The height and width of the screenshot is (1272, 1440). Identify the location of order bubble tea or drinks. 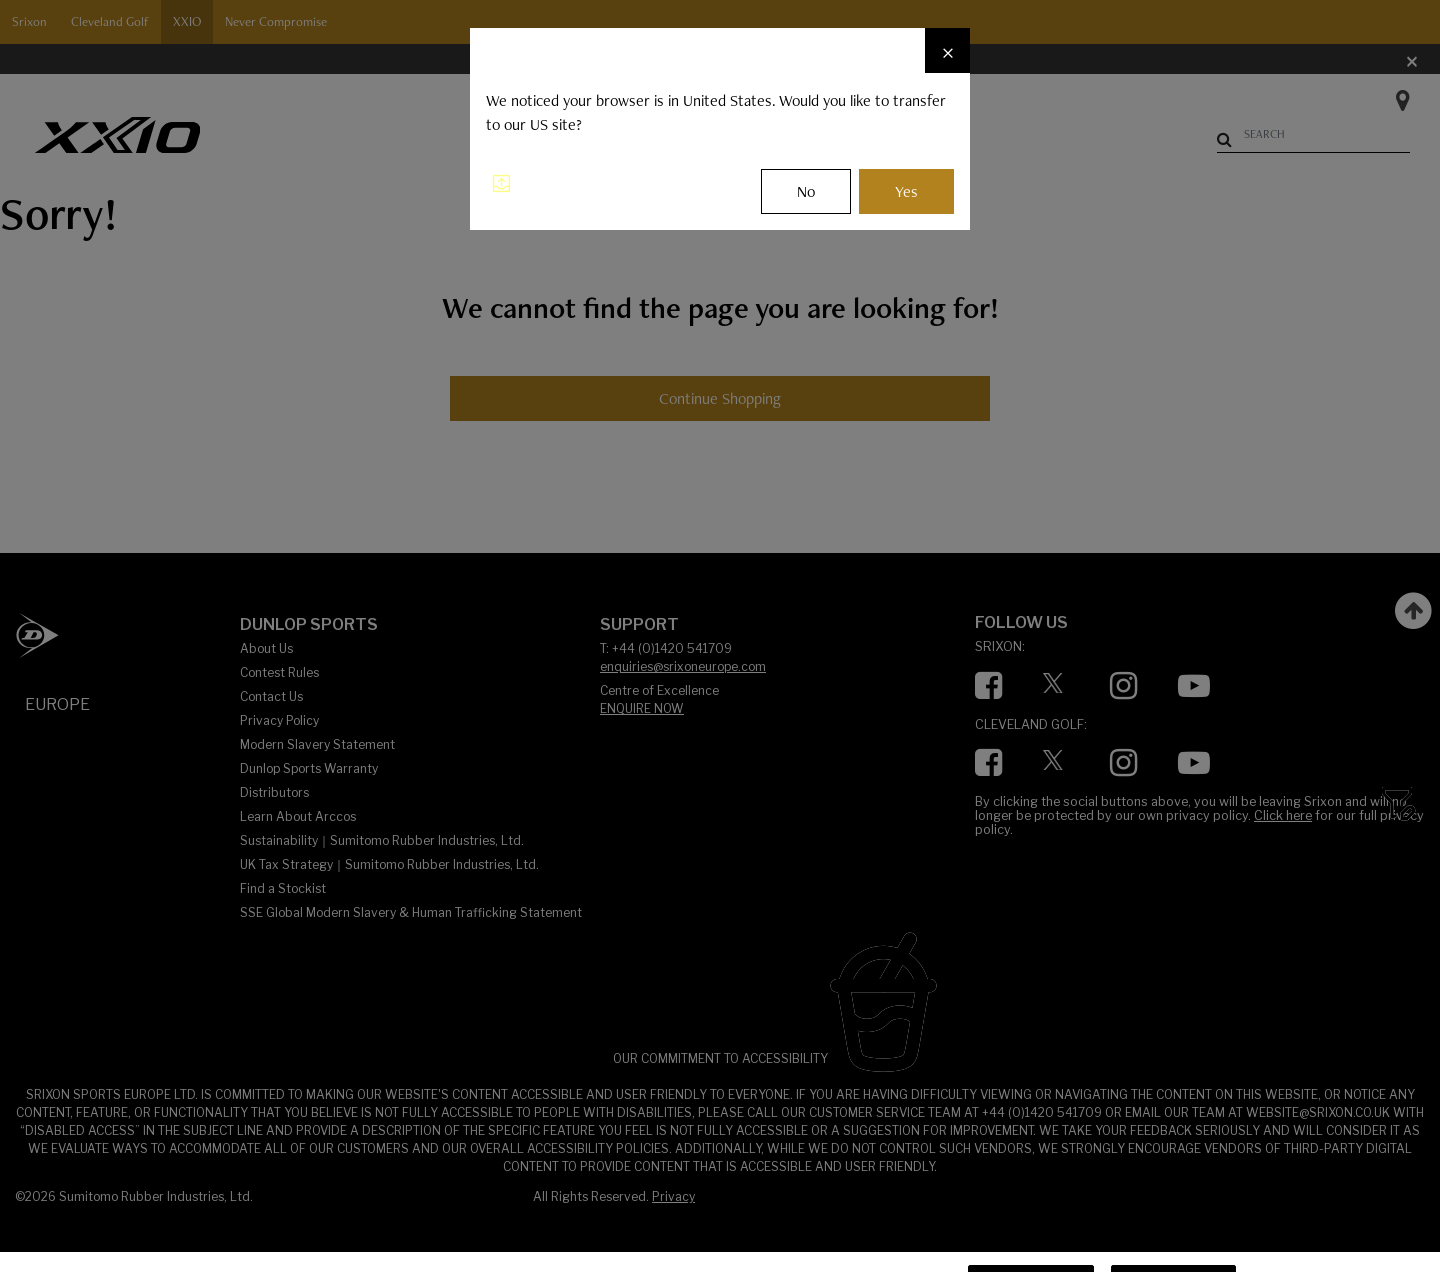
(883, 1005).